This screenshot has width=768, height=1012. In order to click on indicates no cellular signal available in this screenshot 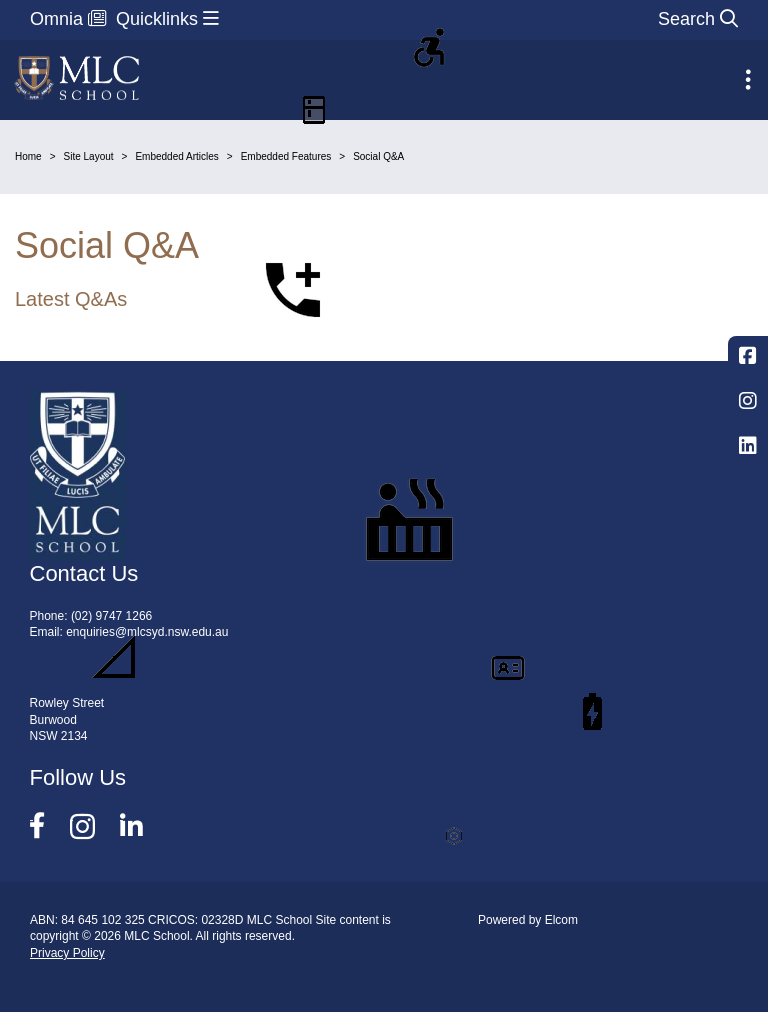, I will do `click(113, 656)`.